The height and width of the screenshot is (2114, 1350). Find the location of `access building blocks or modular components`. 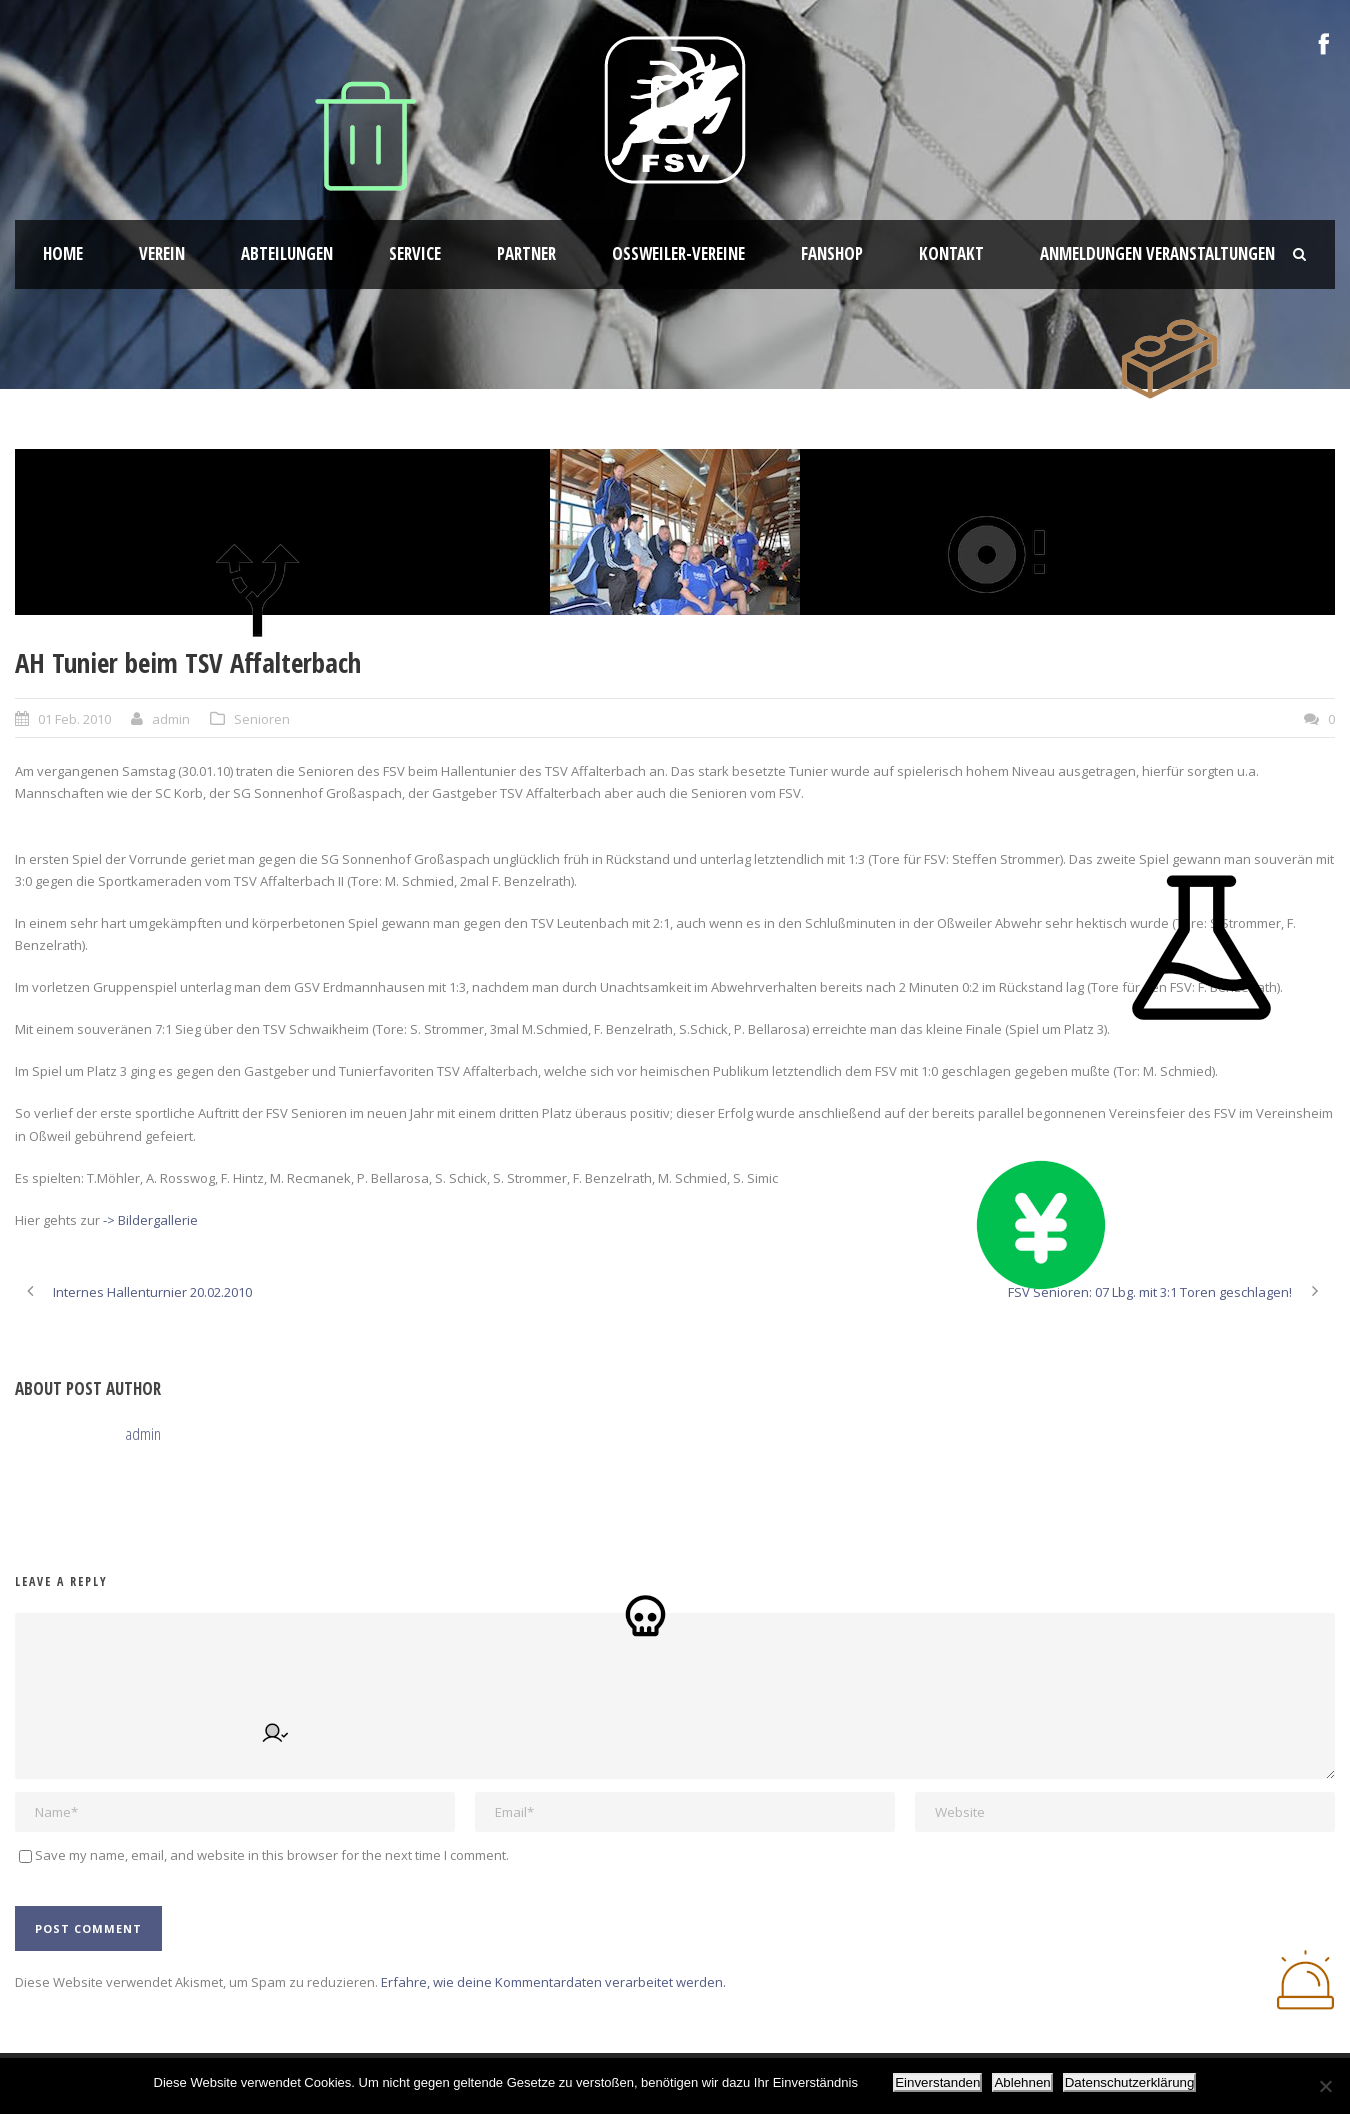

access building blocks or modular components is located at coordinates (1169, 357).